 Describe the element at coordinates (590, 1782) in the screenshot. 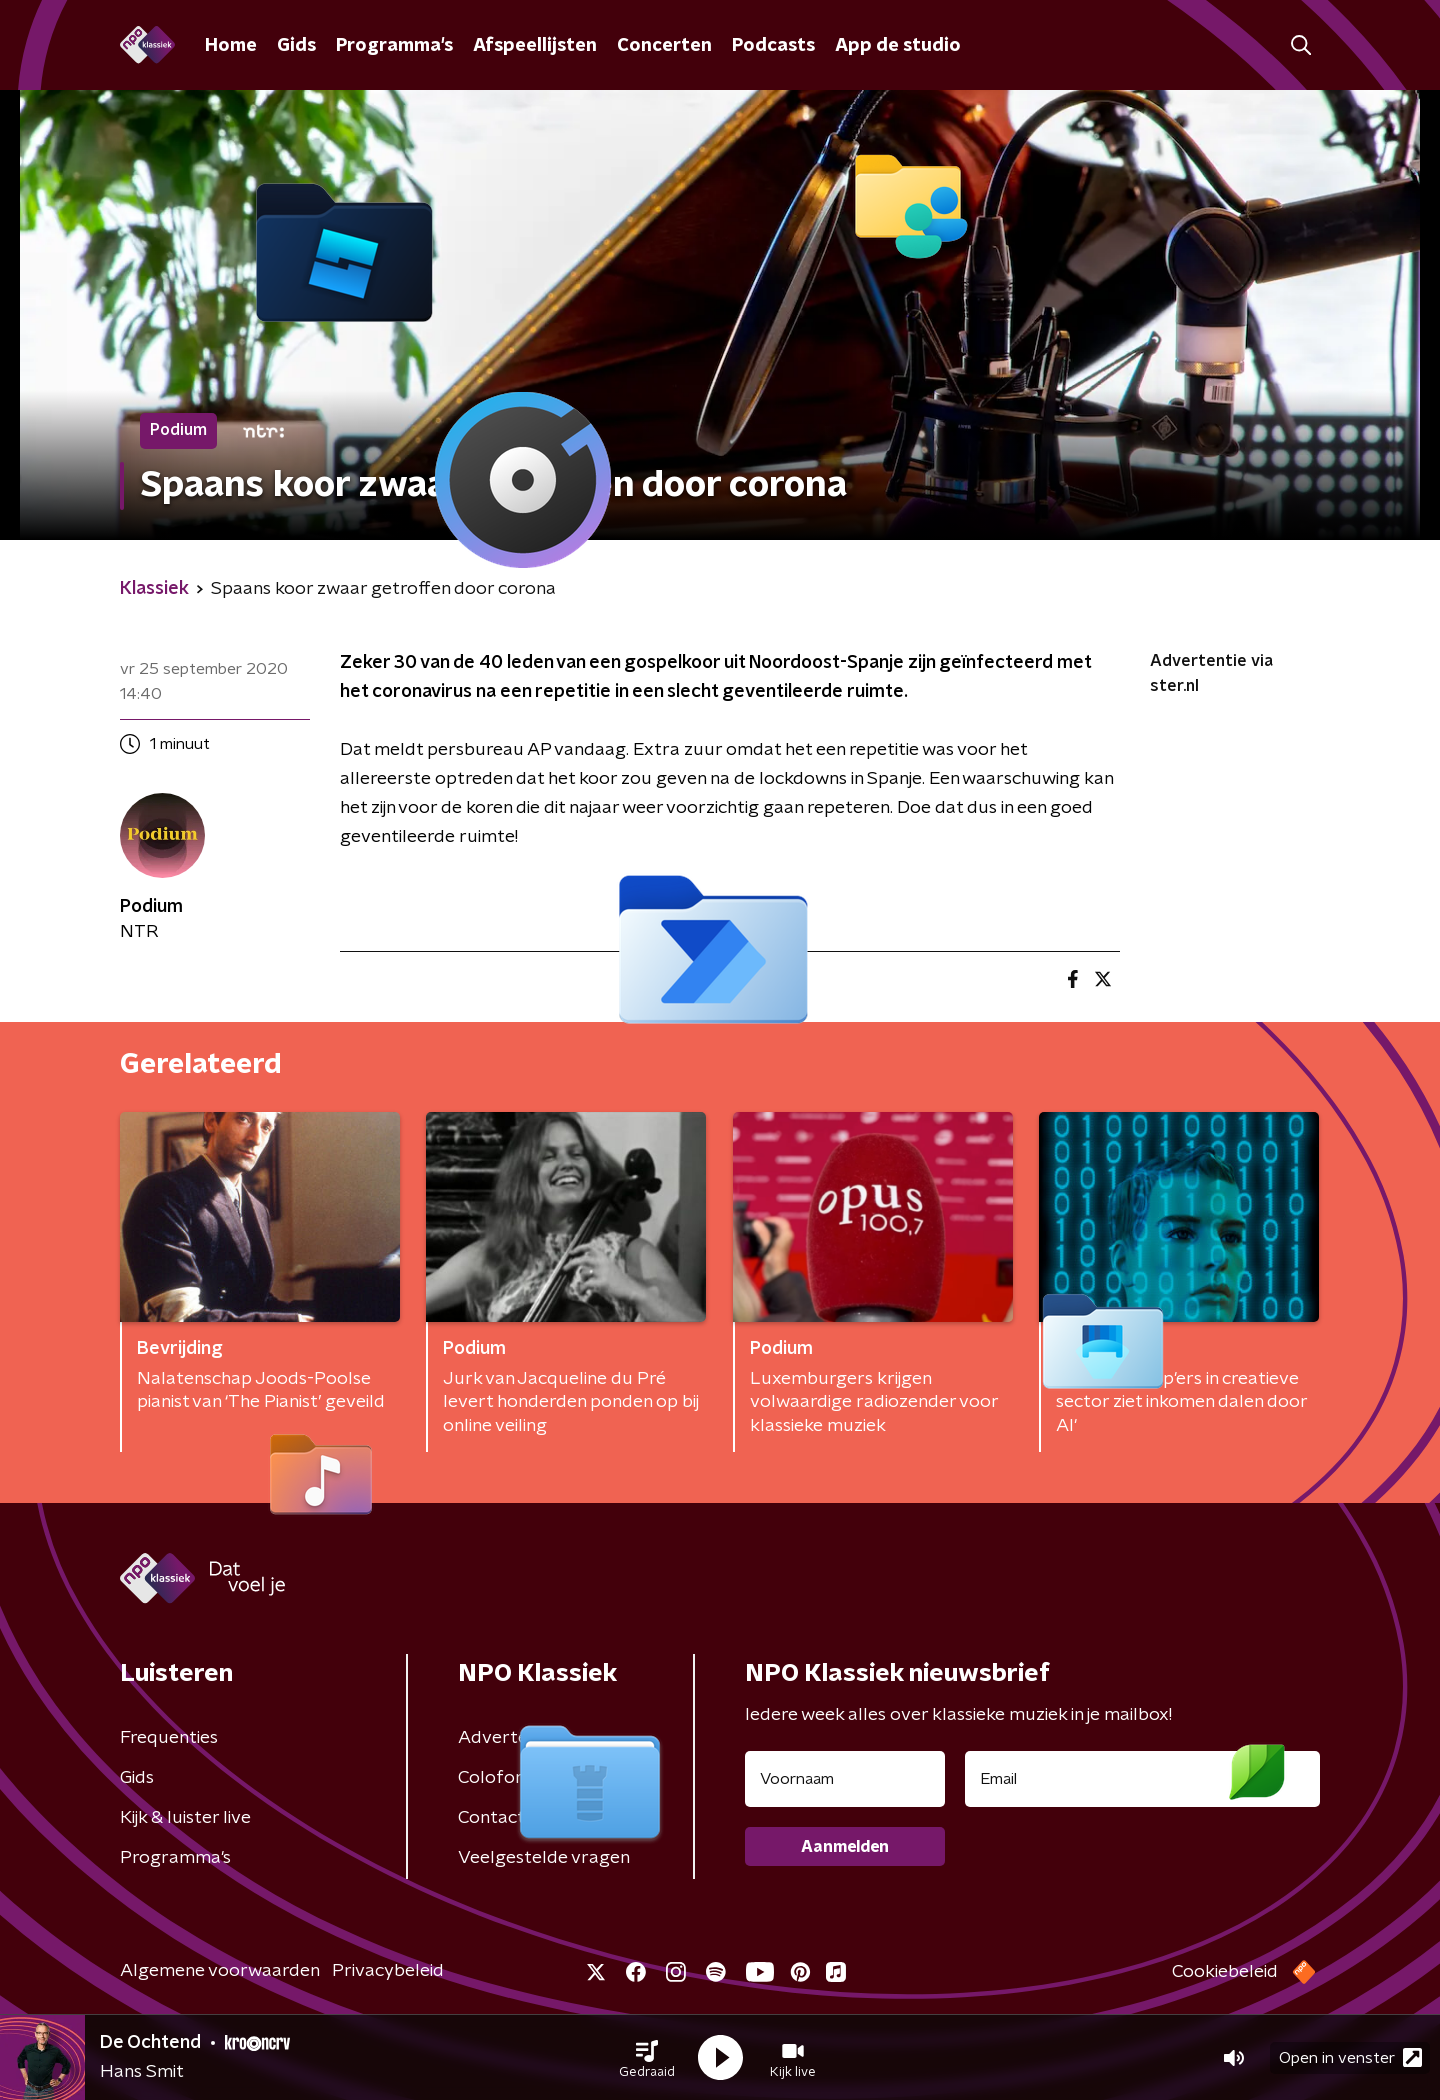

I see `open Intego security software folder` at that location.